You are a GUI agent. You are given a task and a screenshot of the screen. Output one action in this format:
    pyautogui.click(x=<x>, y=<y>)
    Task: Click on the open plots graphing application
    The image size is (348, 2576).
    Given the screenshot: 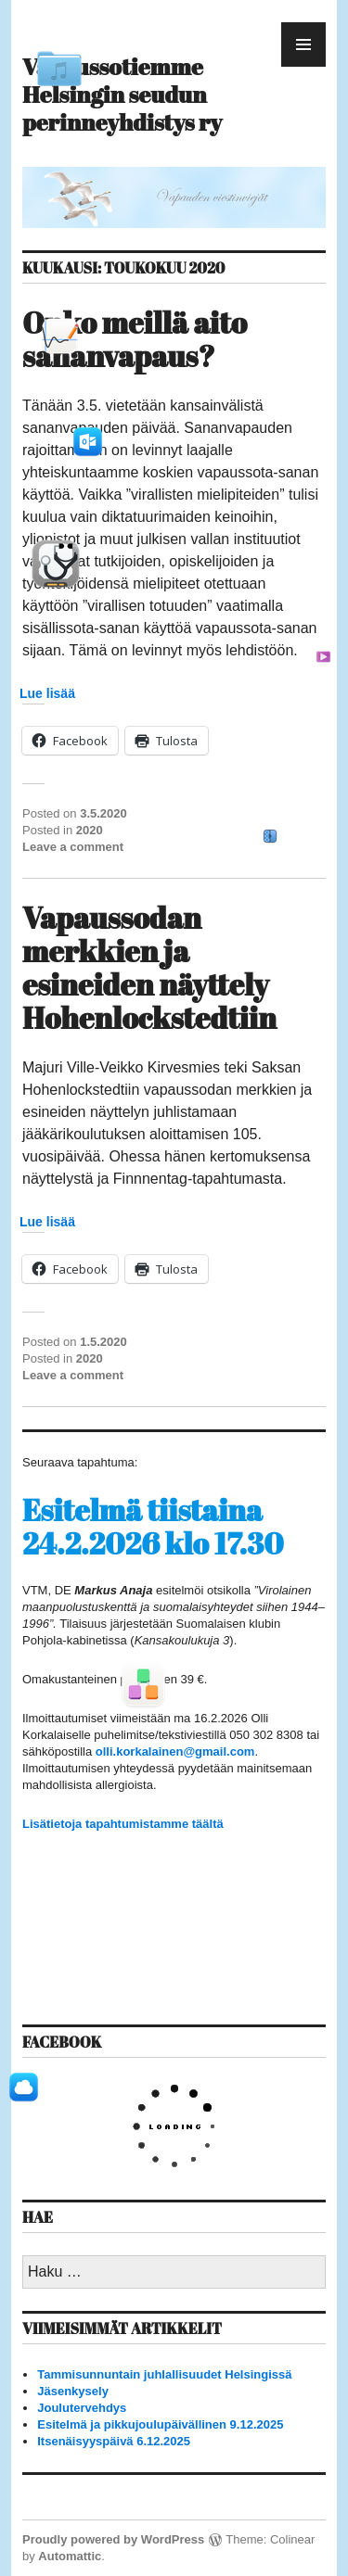 What is the action you would take?
    pyautogui.click(x=59, y=336)
    